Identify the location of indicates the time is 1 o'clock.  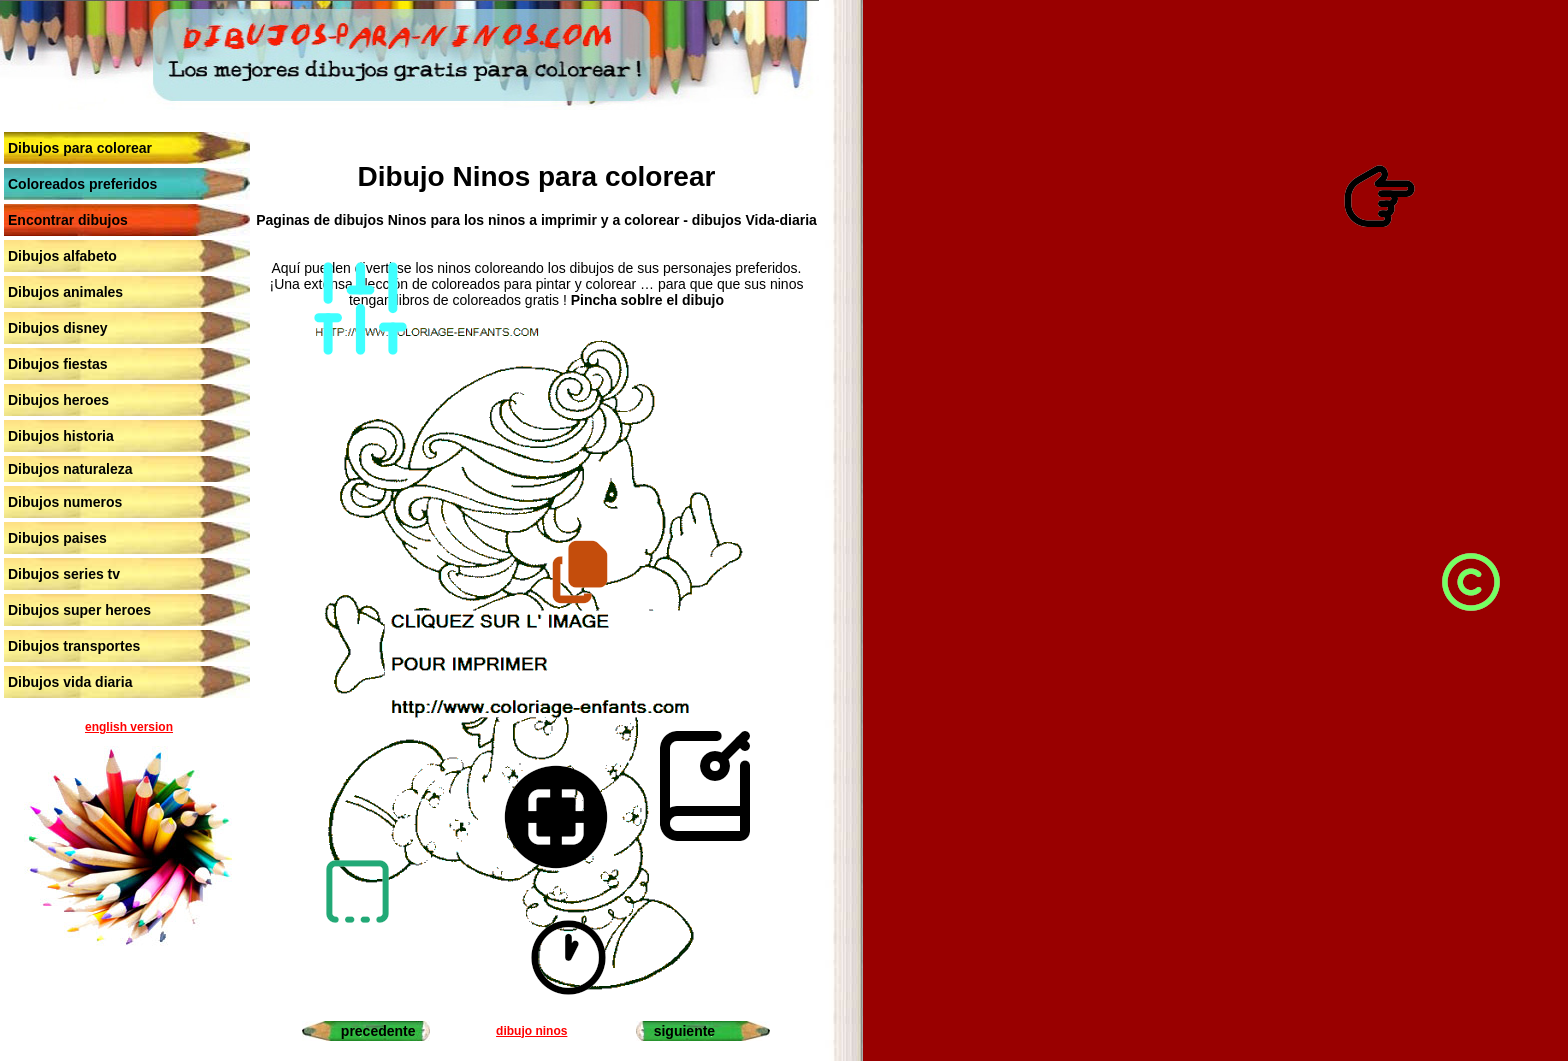
(568, 957).